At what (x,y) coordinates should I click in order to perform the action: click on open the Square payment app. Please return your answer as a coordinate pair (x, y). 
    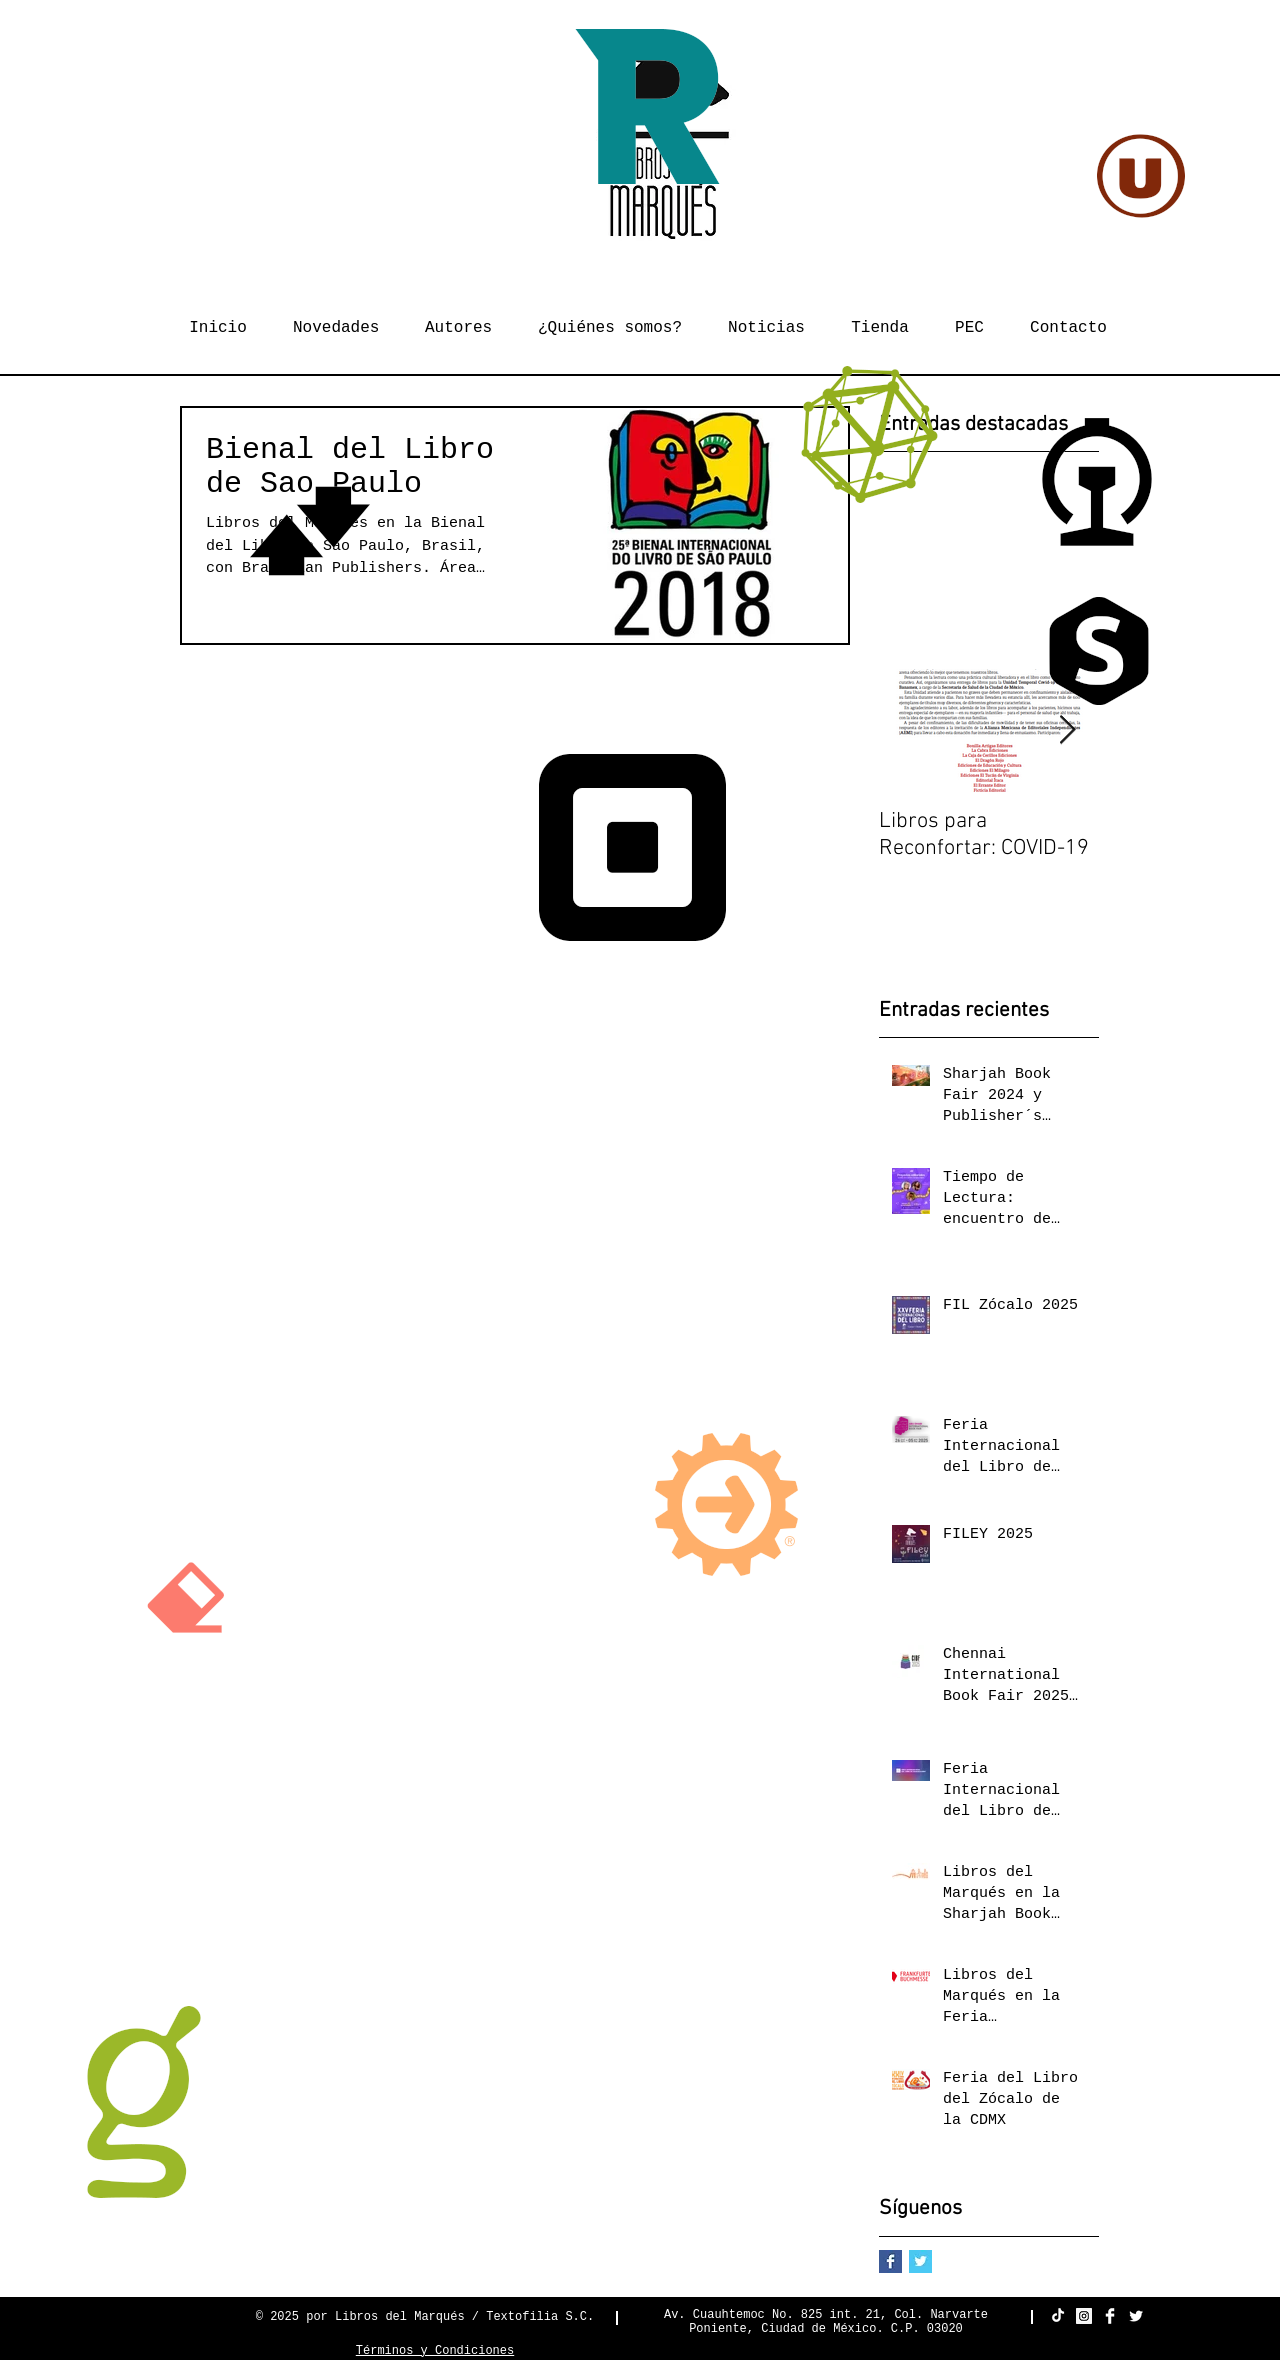
    Looking at the image, I should click on (632, 847).